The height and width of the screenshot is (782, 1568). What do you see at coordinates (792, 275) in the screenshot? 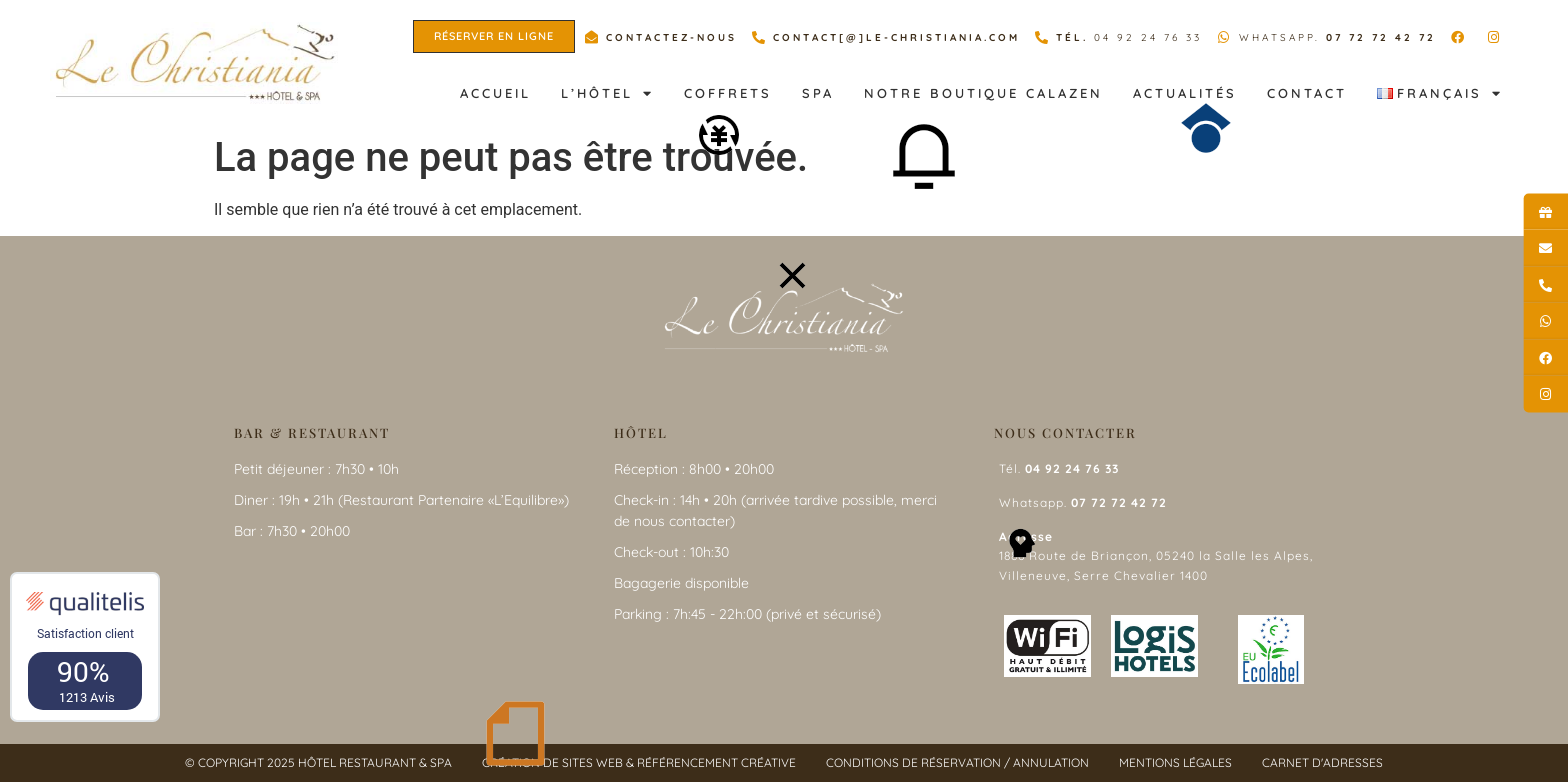
I see `close the current window or dialog` at bounding box center [792, 275].